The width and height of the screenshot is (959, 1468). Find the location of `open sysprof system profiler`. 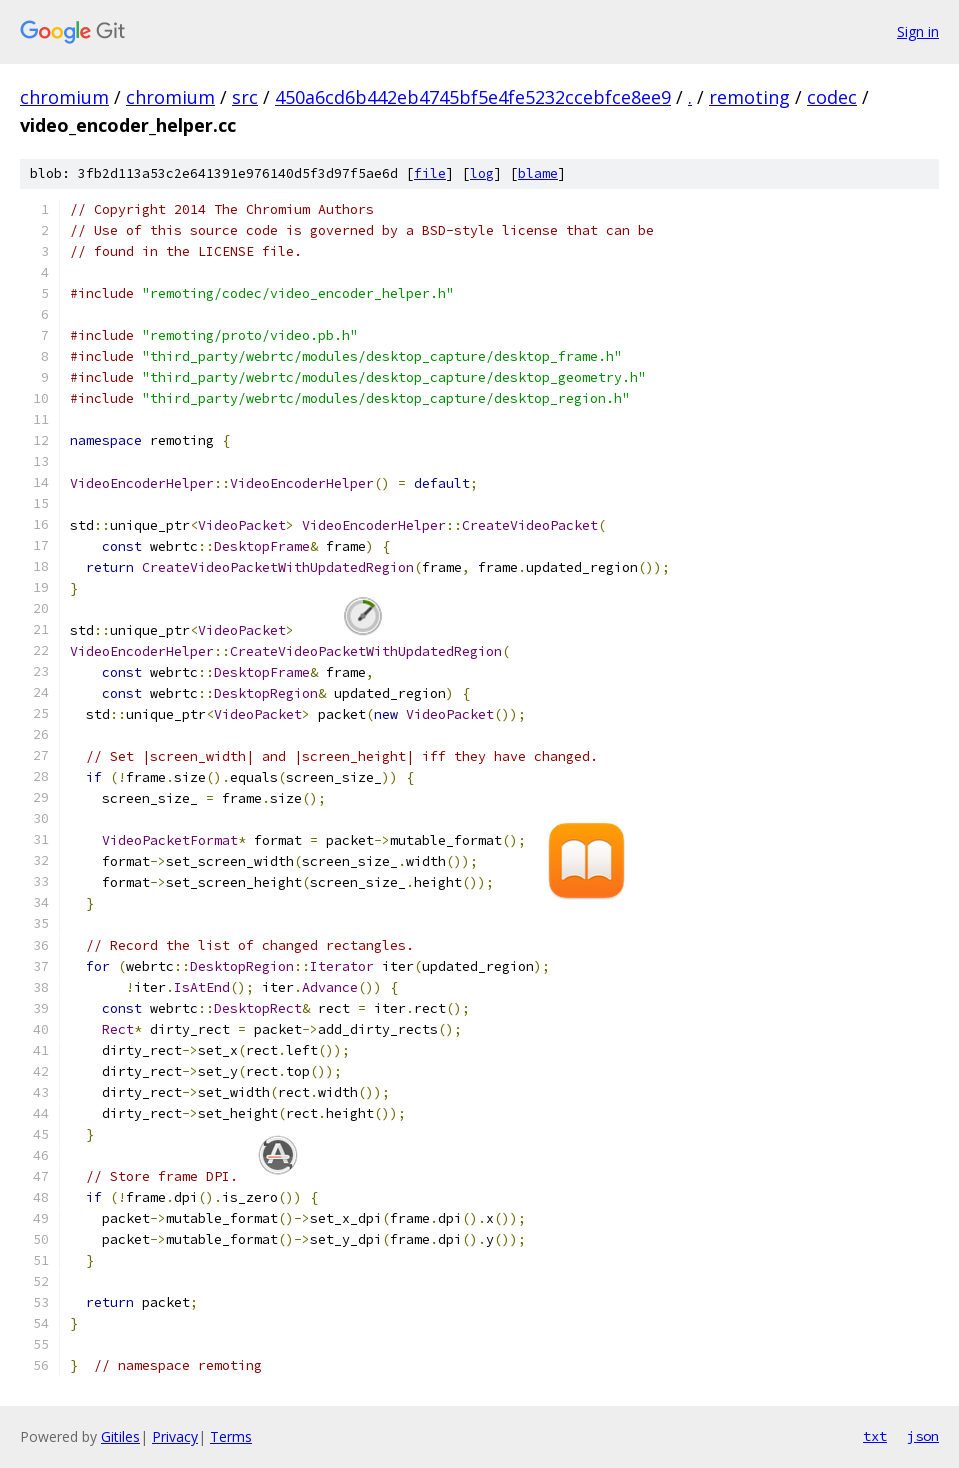

open sysprof system profiler is located at coordinates (363, 616).